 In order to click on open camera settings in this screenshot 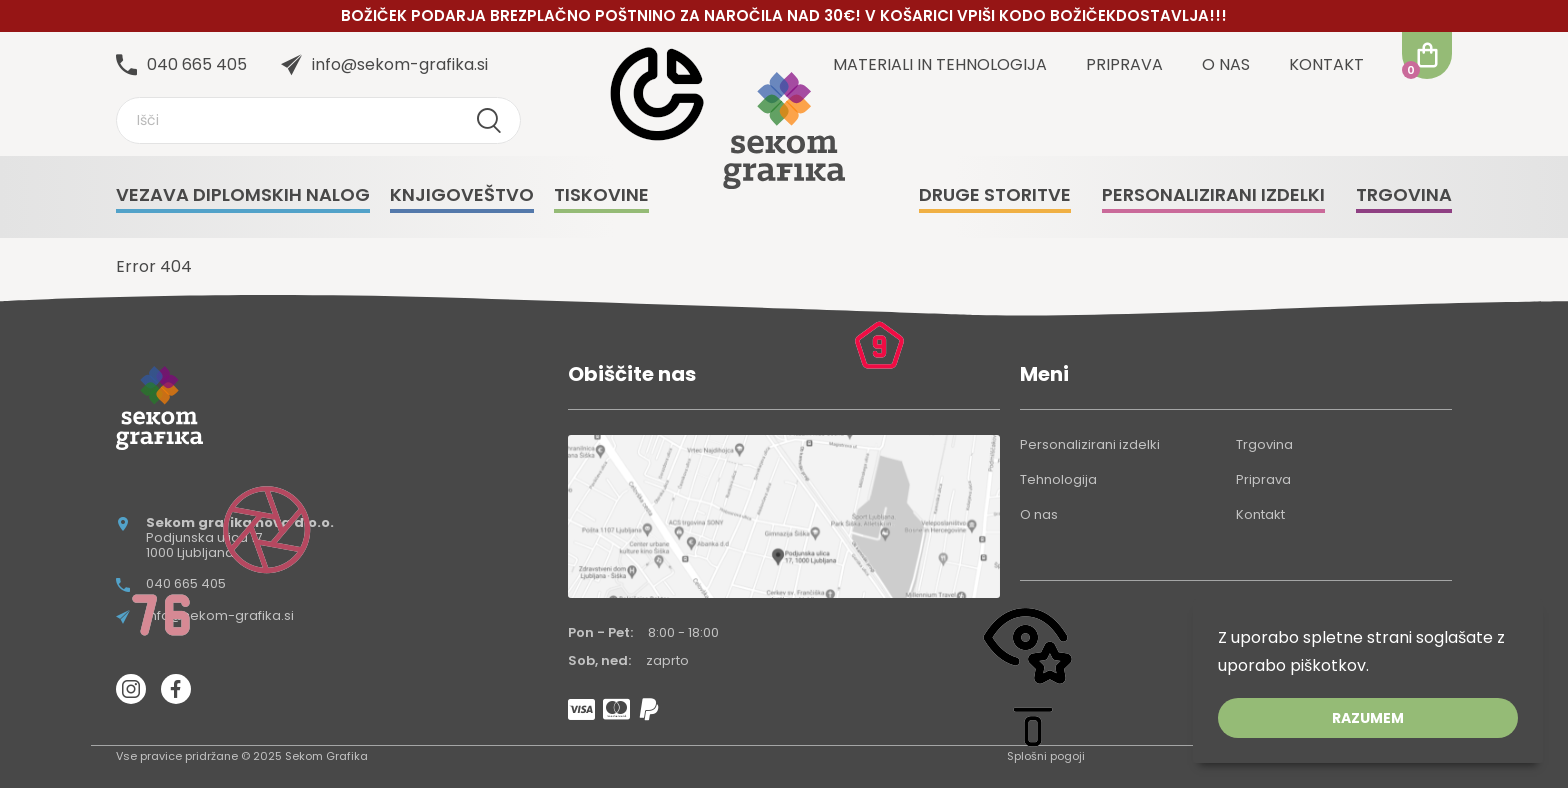, I will do `click(266, 529)`.